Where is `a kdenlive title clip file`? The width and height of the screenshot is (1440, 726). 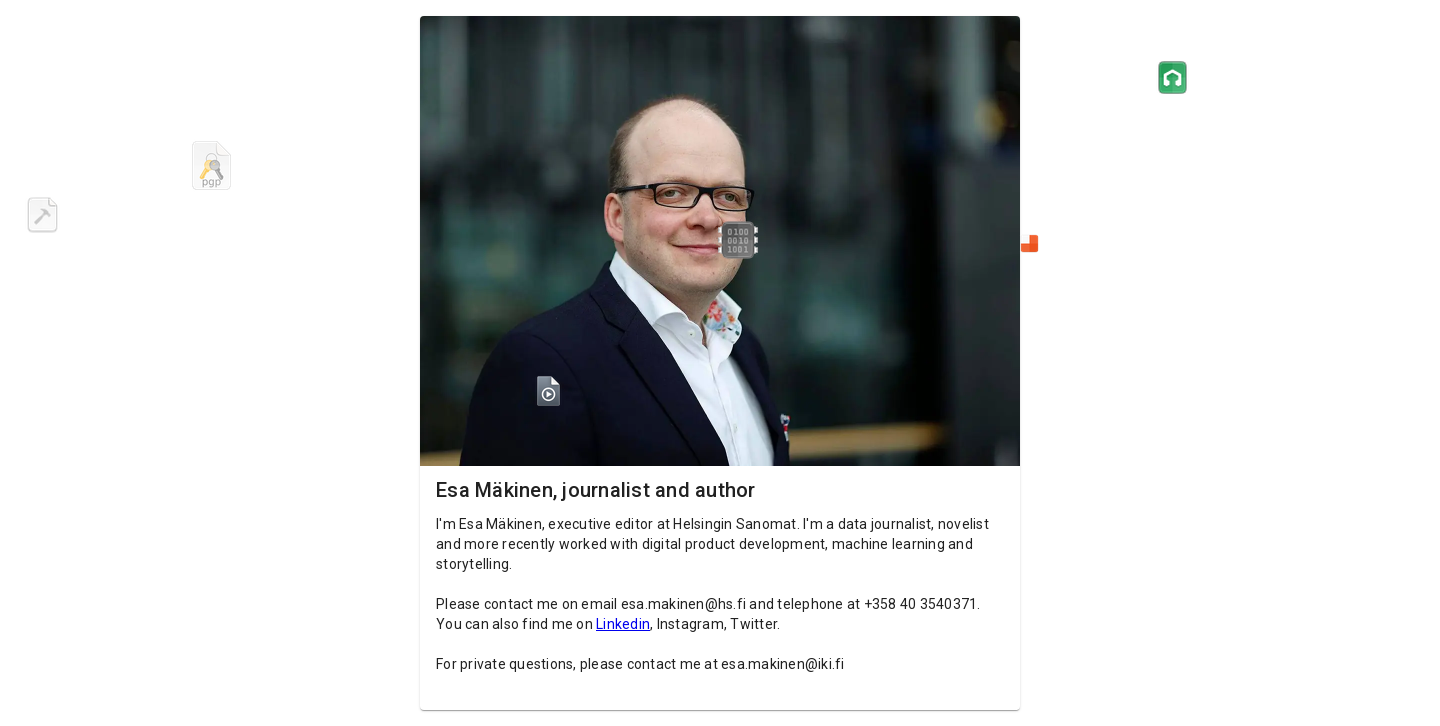
a kdenlive title clip file is located at coordinates (548, 391).